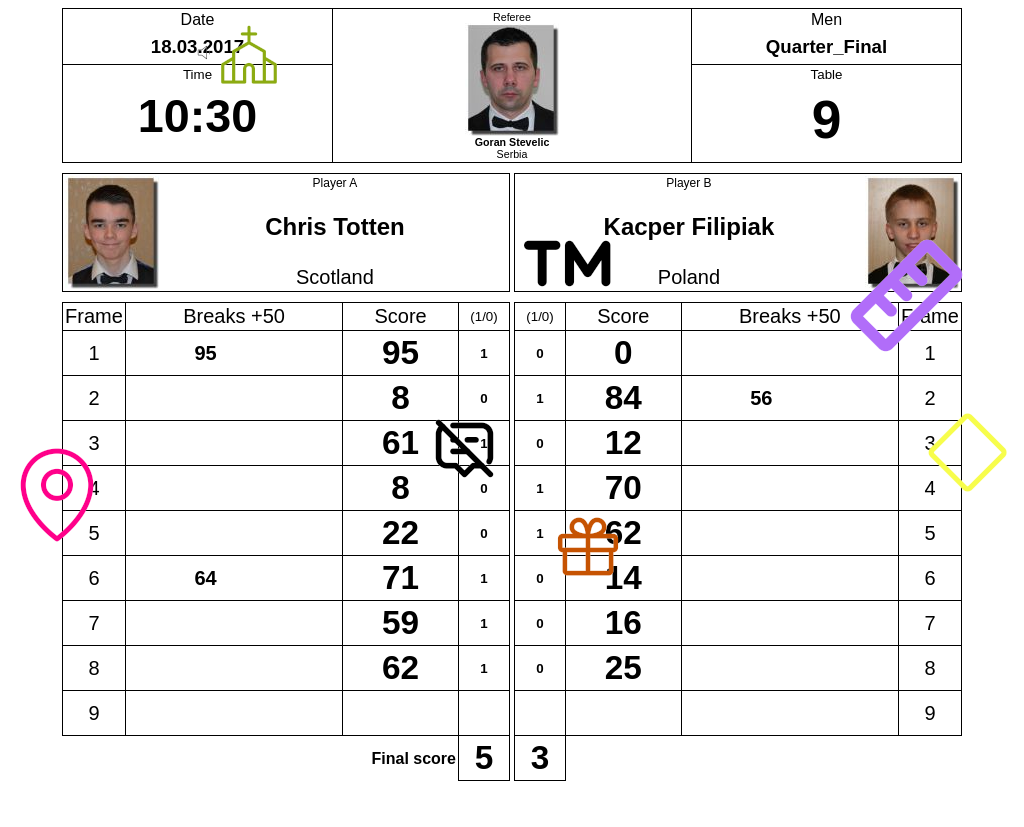 The height and width of the screenshot is (827, 1024). Describe the element at coordinates (57, 495) in the screenshot. I see `view location on map` at that location.